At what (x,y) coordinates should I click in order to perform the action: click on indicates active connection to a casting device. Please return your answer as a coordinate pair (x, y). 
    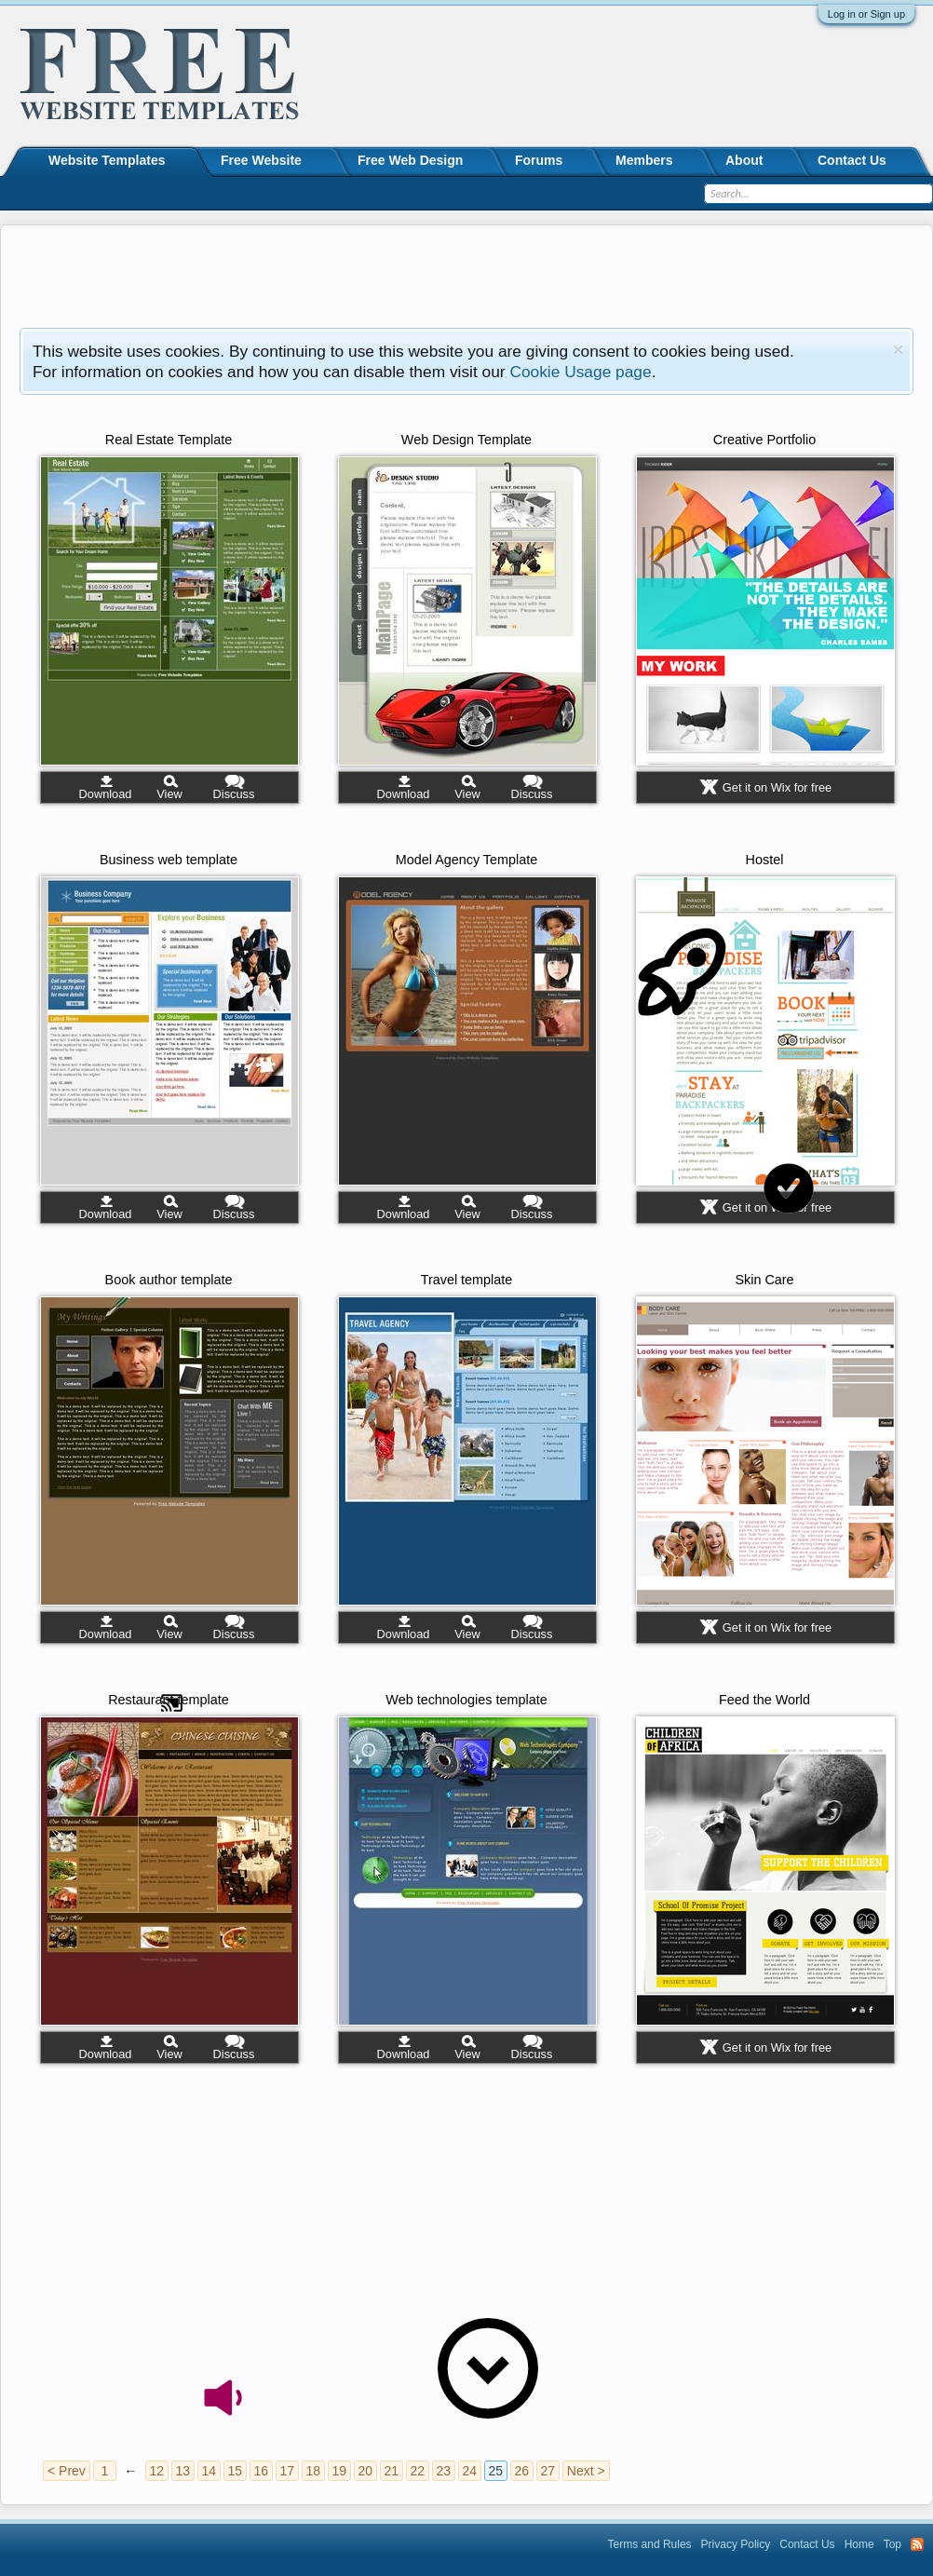
    Looking at the image, I should click on (171, 1702).